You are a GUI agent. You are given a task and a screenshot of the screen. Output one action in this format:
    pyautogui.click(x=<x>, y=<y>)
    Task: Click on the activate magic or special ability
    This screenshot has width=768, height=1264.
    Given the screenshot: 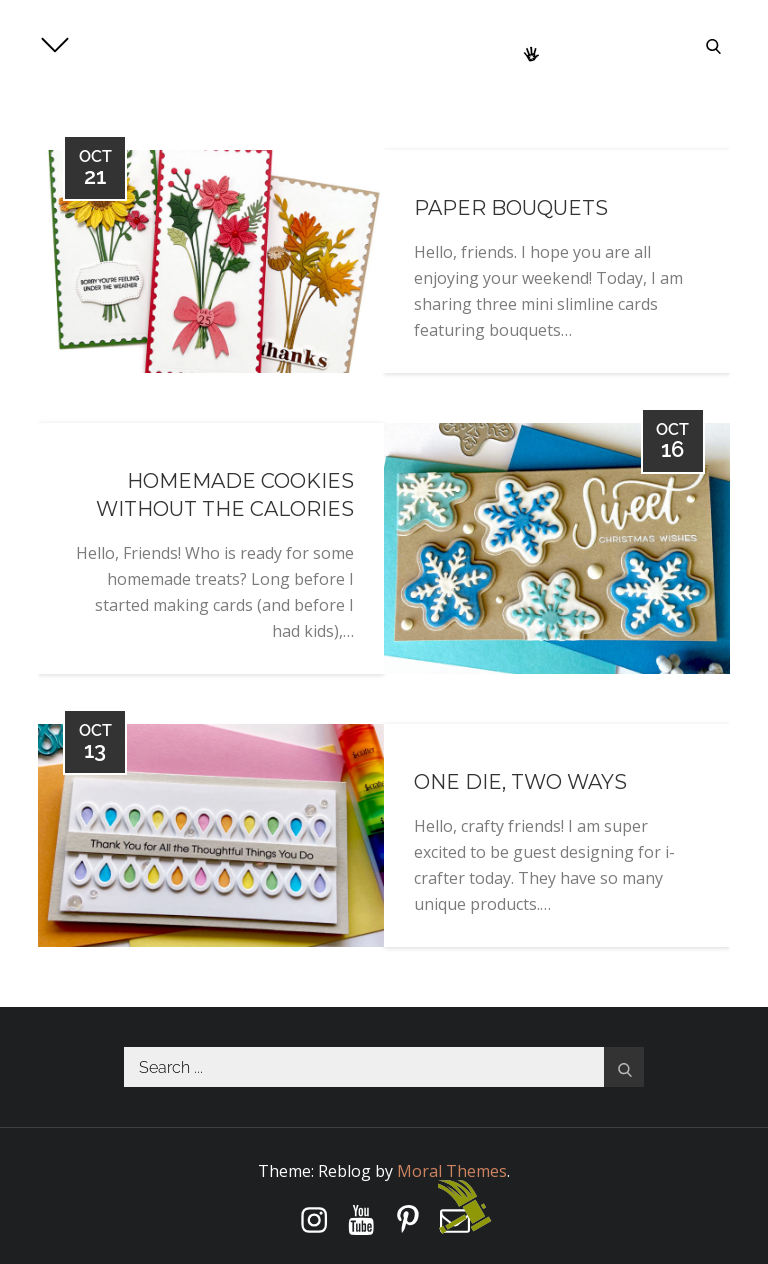 What is the action you would take?
    pyautogui.click(x=531, y=54)
    